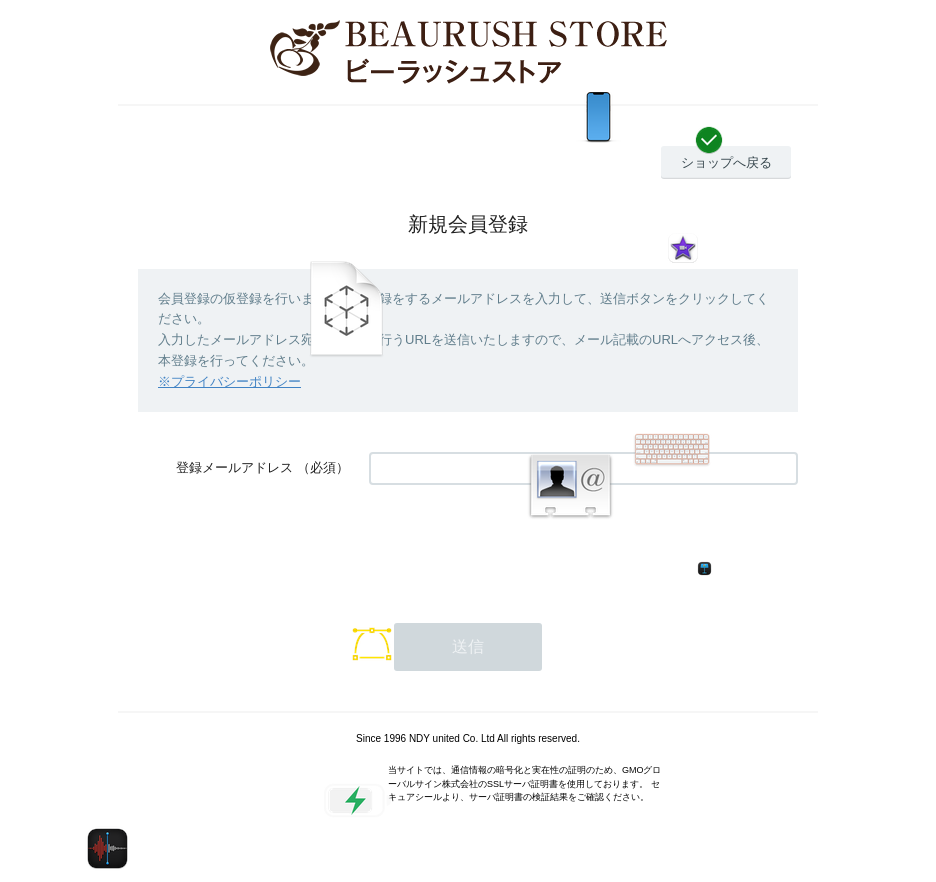 The height and width of the screenshot is (882, 936). What do you see at coordinates (346, 310) in the screenshot?
I see `open an augmented reality file` at bounding box center [346, 310].